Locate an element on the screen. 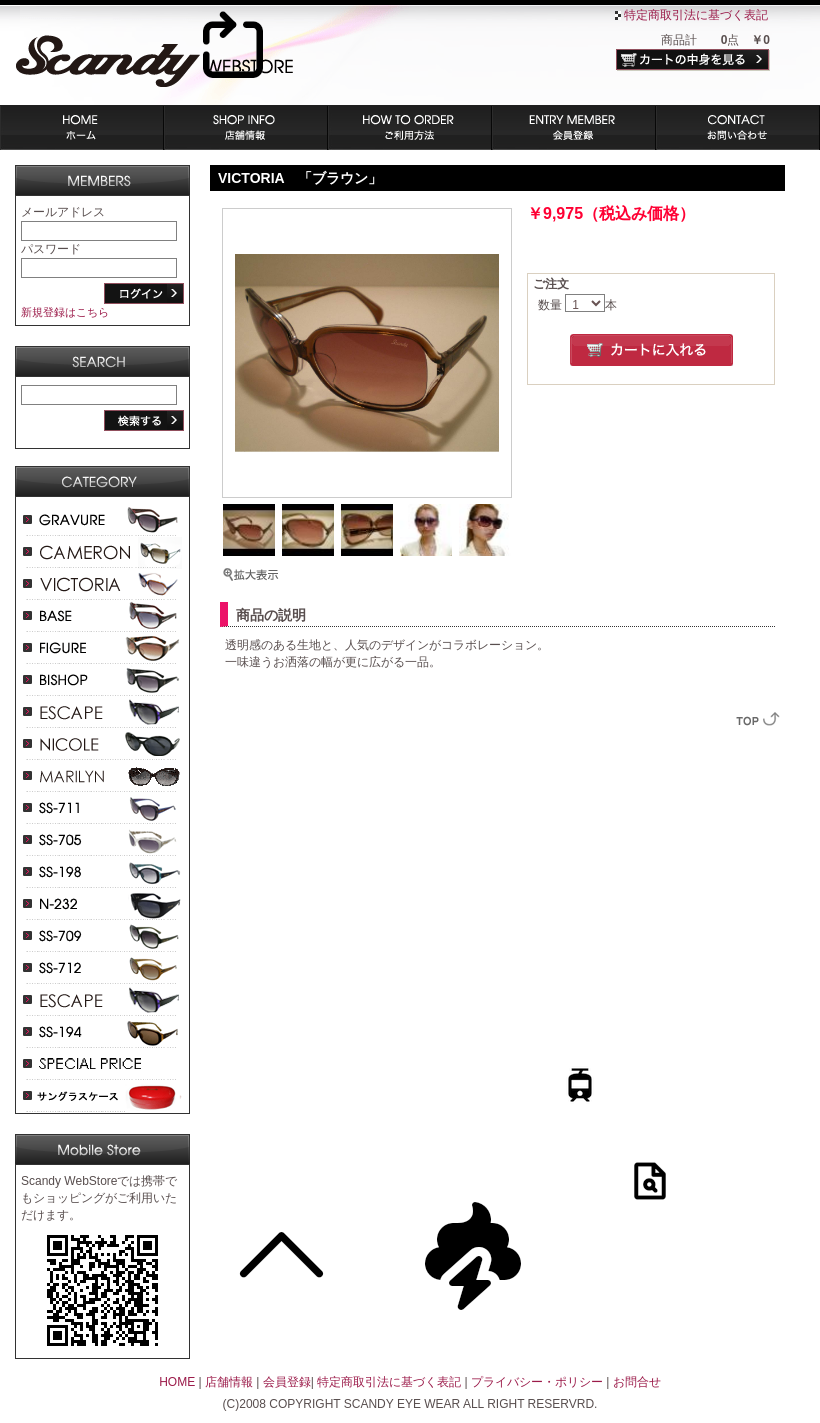  collapse an expanded section is located at coordinates (281, 1258).